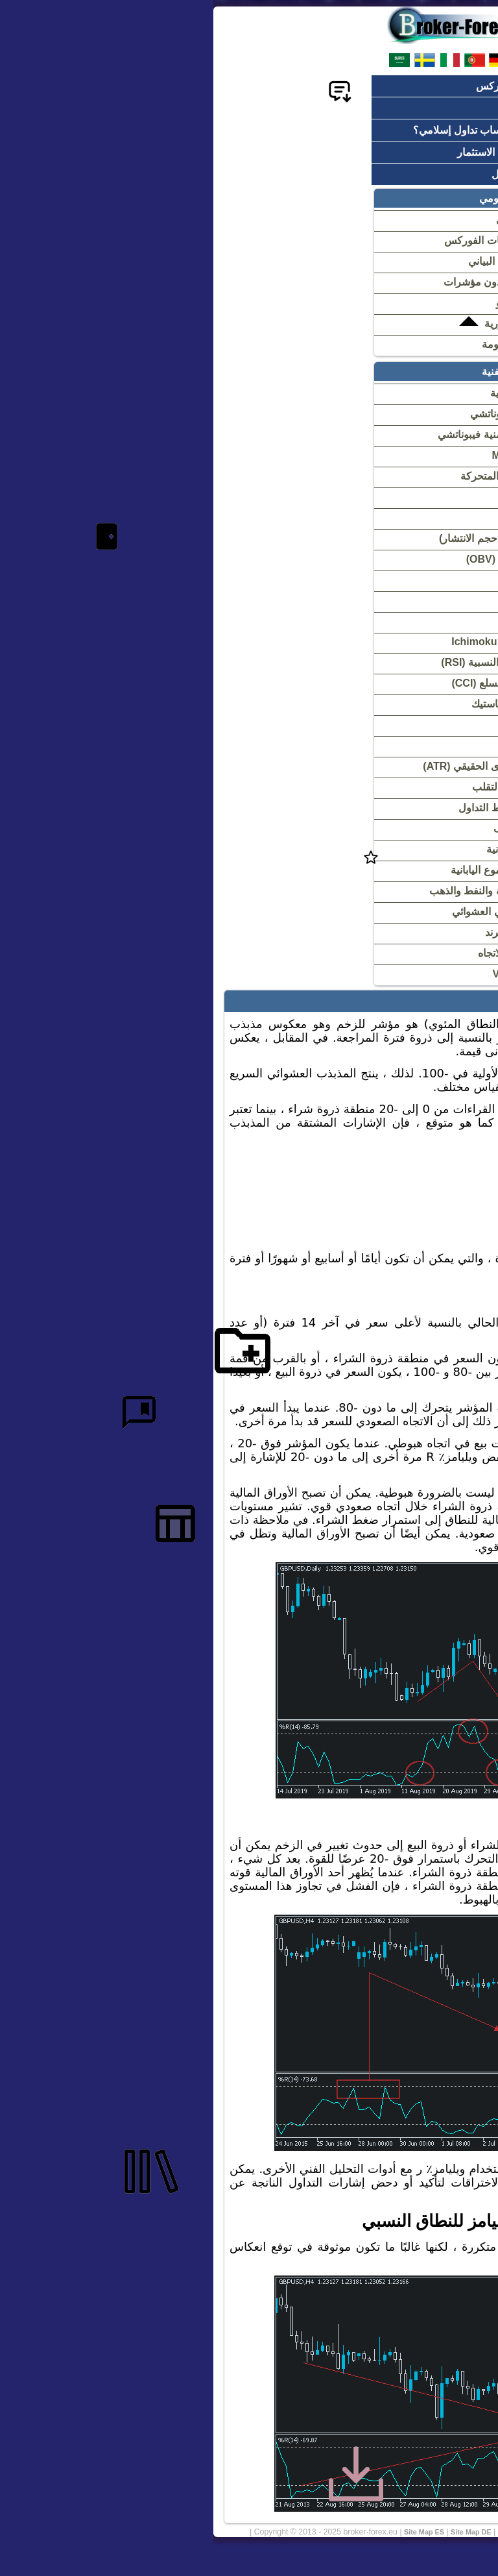 This screenshot has width=498, height=2576. Describe the element at coordinates (243, 1351) in the screenshot. I see `create a new folder` at that location.